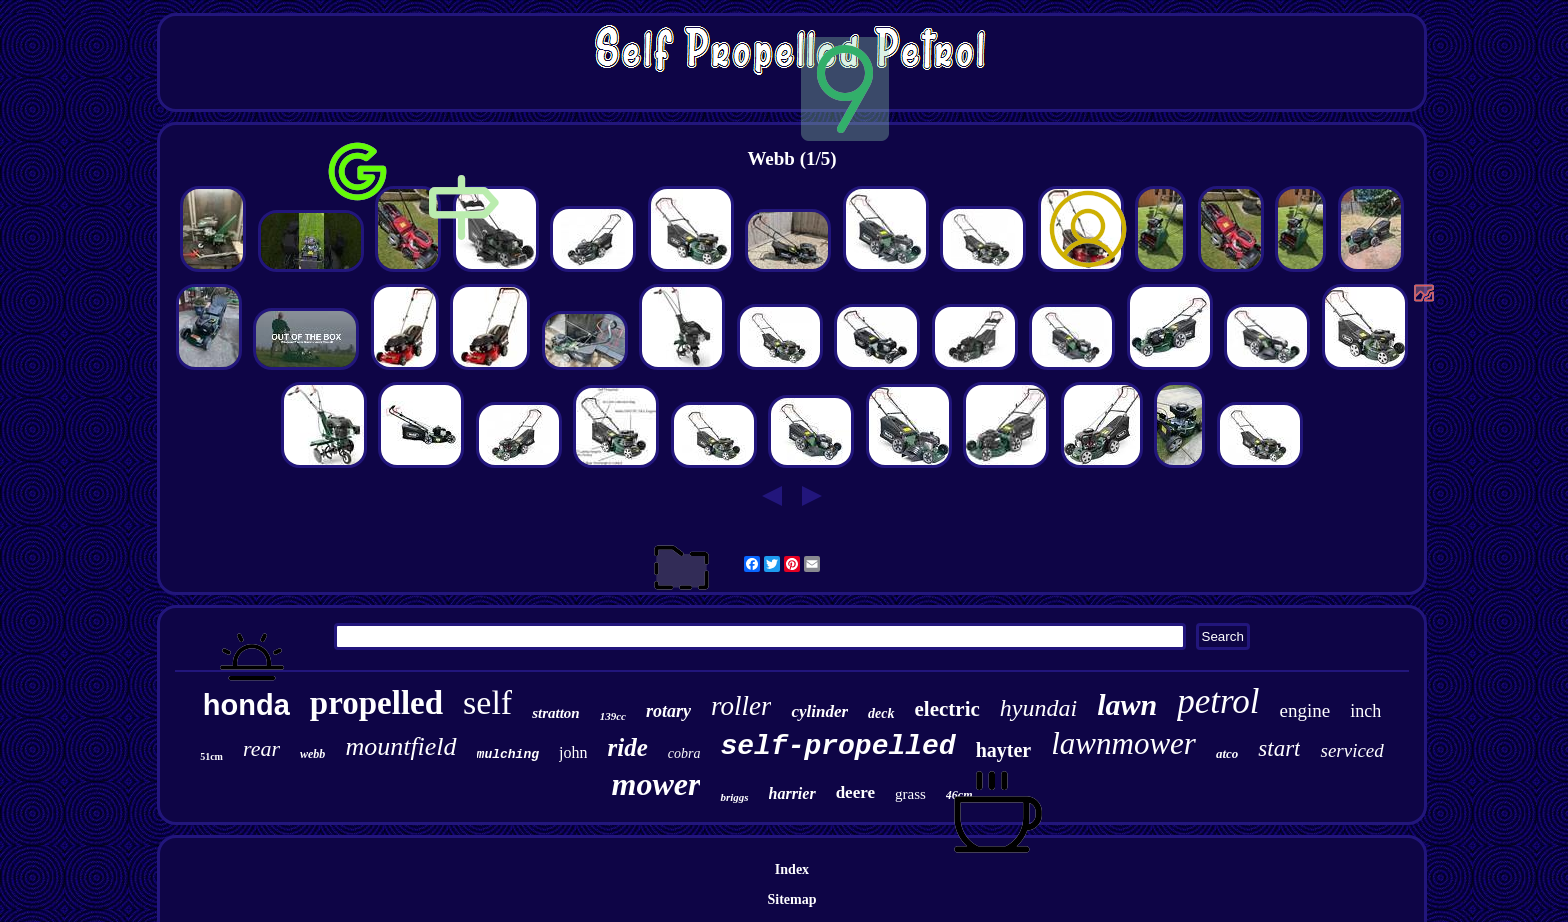  What do you see at coordinates (681, 566) in the screenshot?
I see `create a new folder` at bounding box center [681, 566].